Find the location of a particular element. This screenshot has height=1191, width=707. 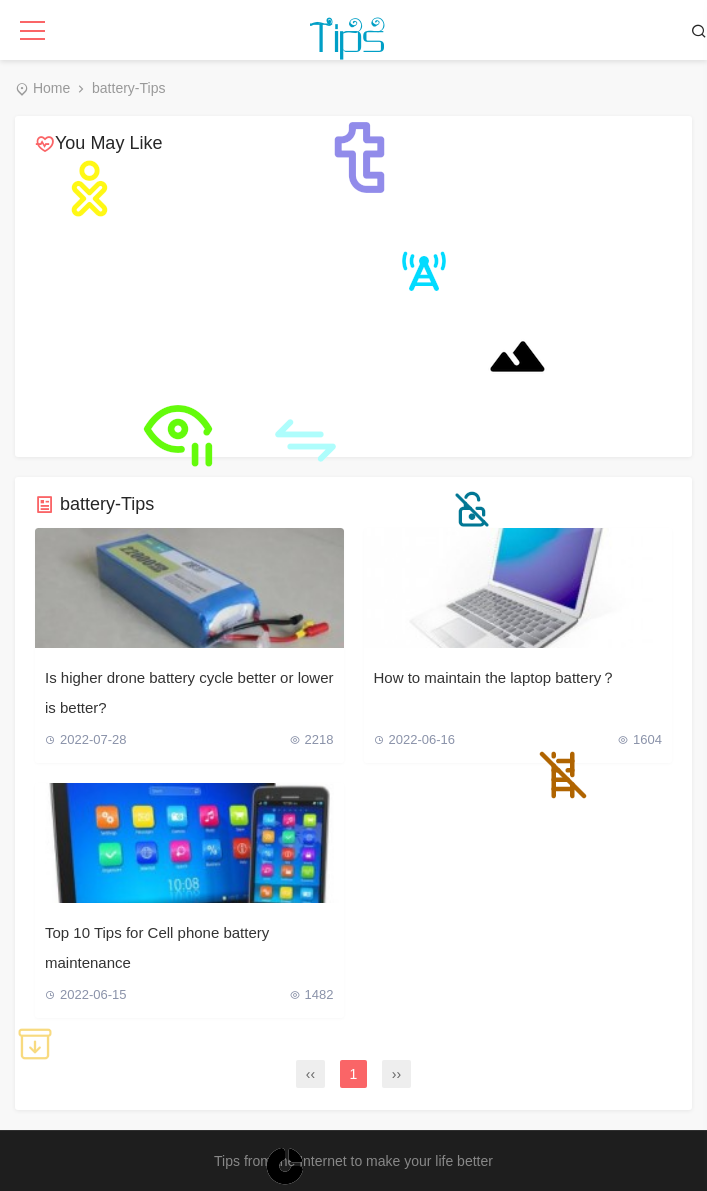

pause visibility or viewing mode is located at coordinates (178, 429).